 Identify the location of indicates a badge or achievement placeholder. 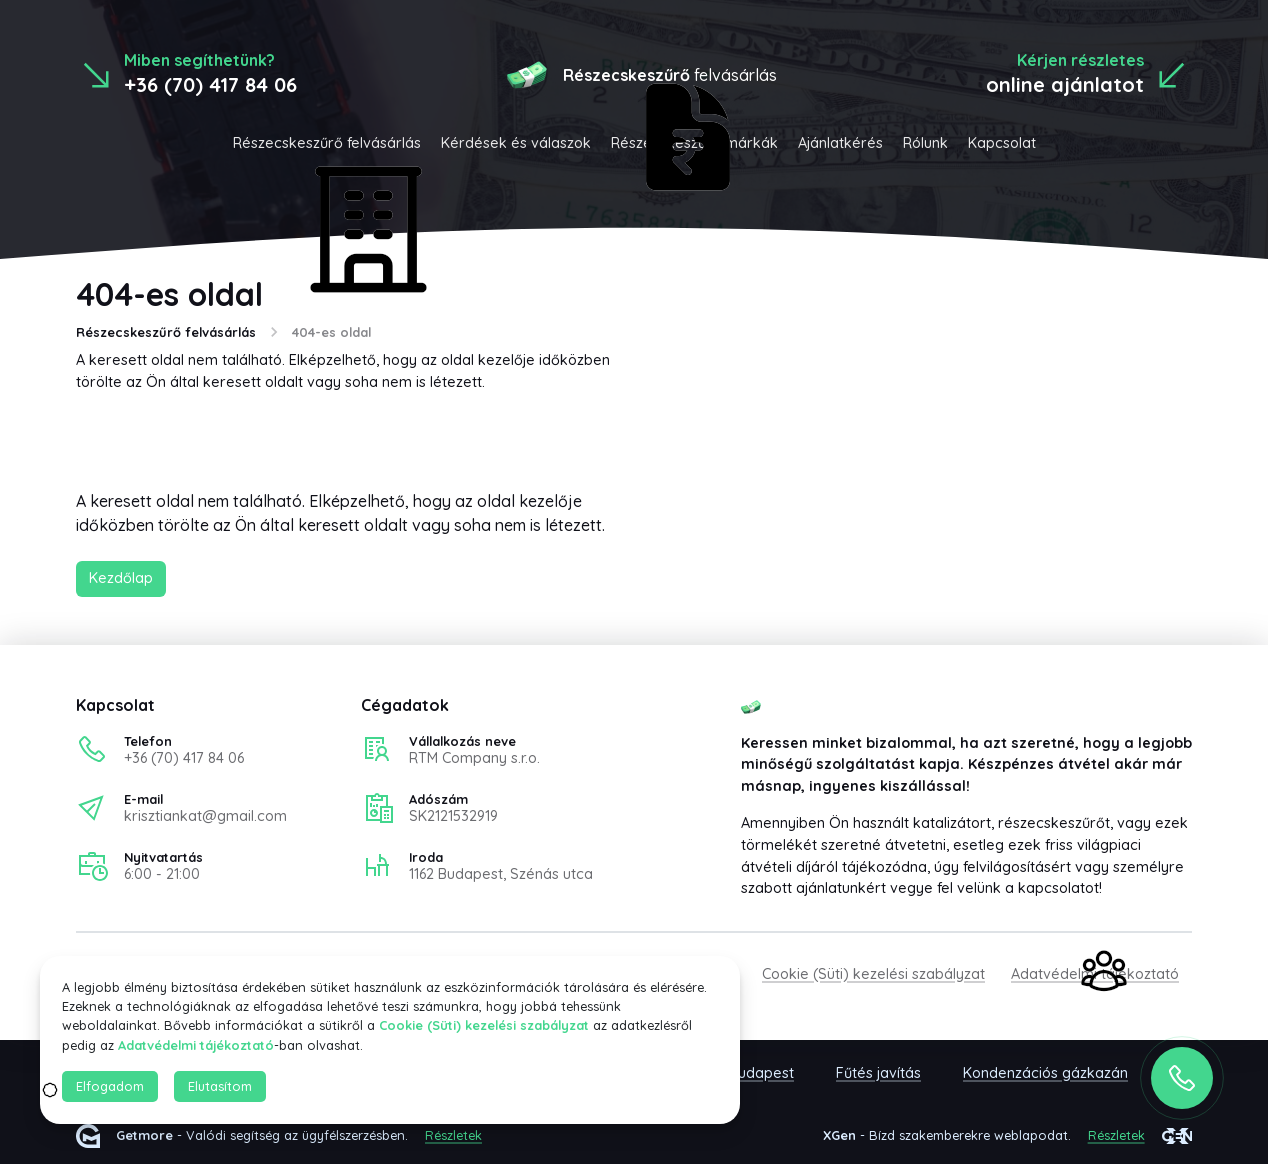
(50, 1090).